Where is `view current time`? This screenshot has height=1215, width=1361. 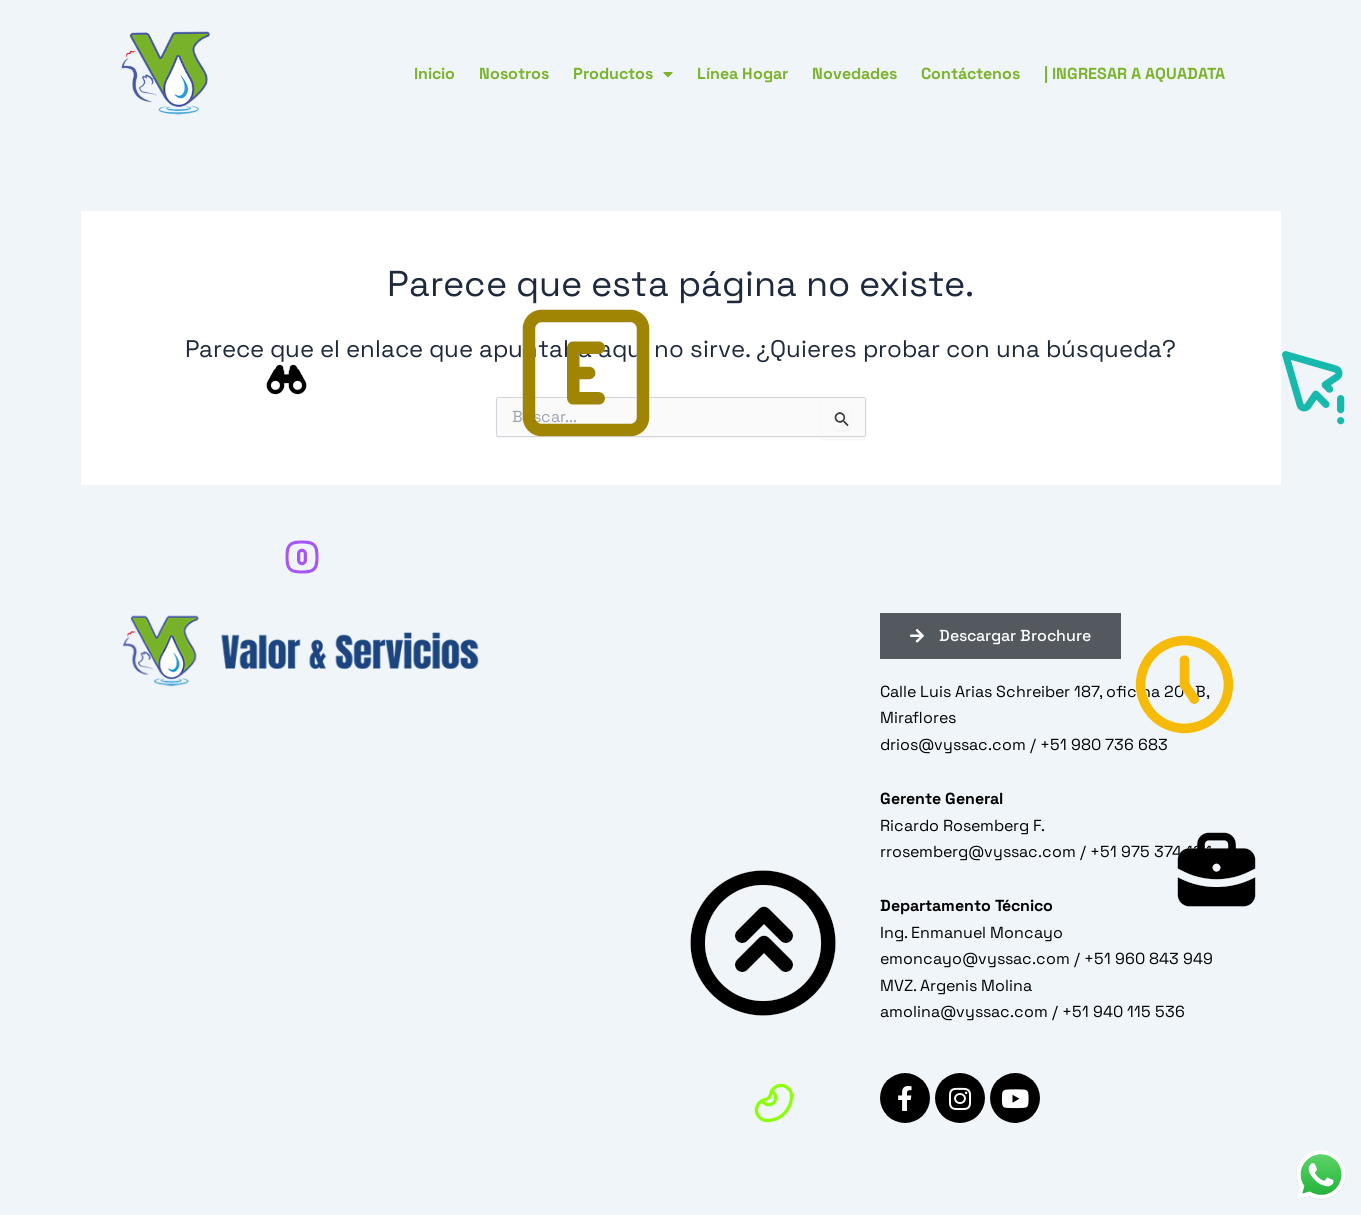
view current time is located at coordinates (1184, 684).